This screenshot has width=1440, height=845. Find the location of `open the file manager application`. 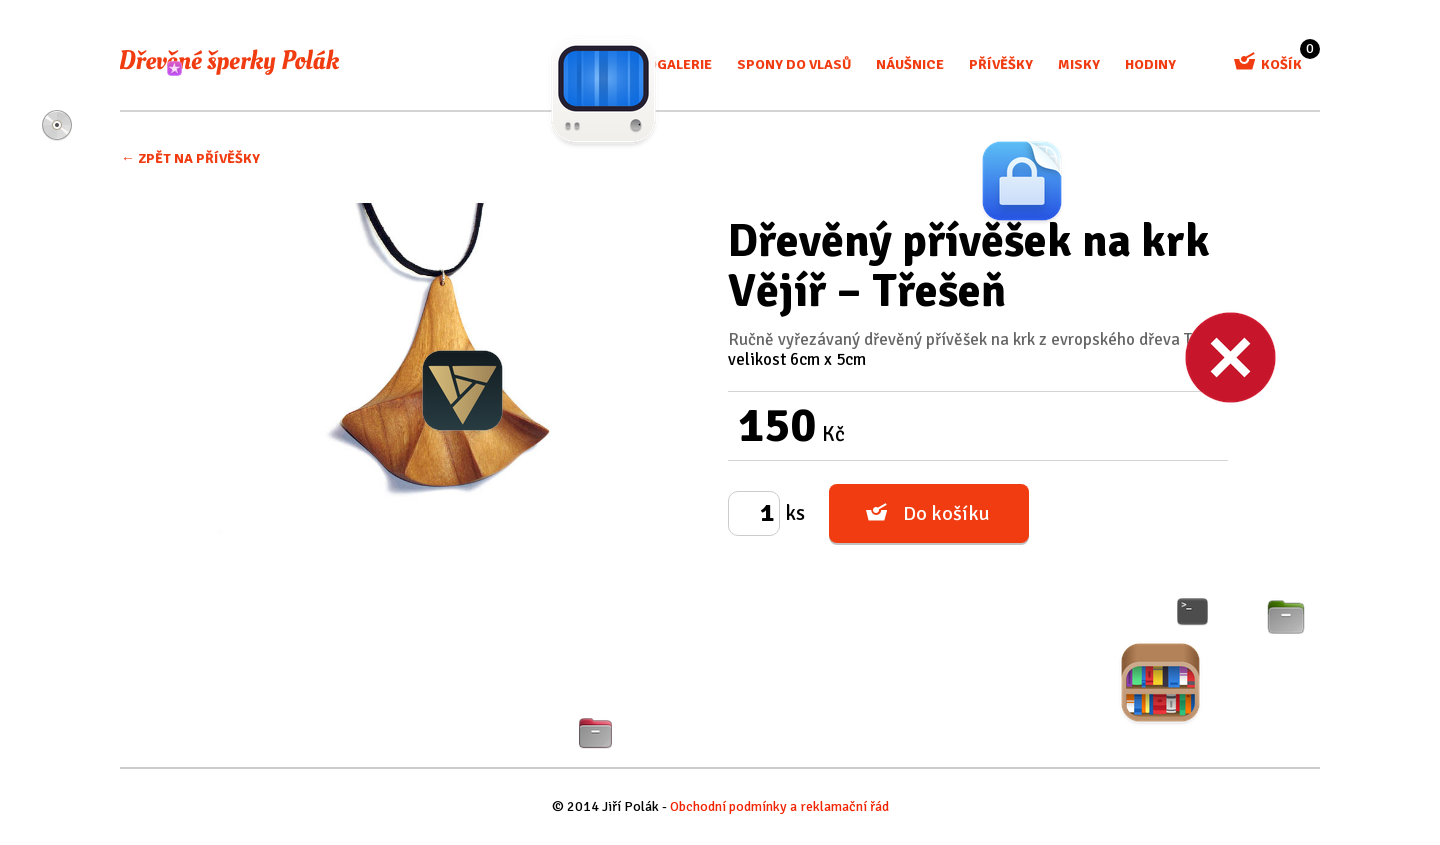

open the file manager application is located at coordinates (595, 732).